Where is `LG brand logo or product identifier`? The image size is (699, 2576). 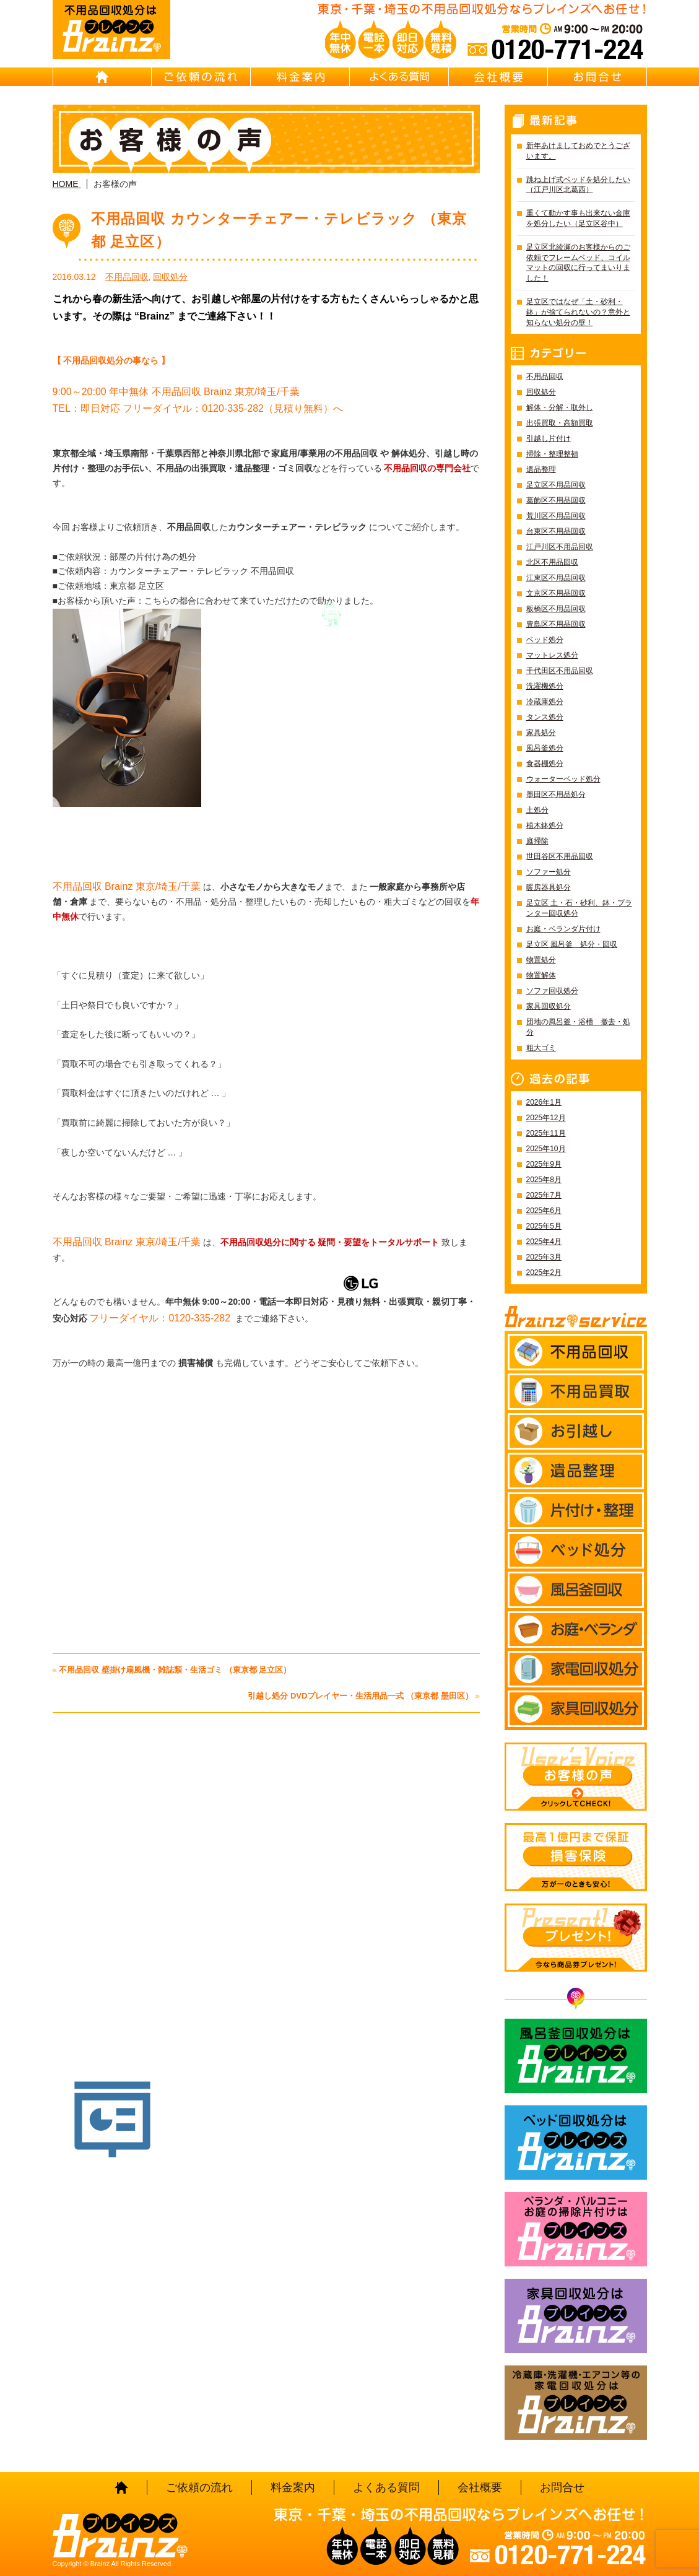 LG brand logo or product identifier is located at coordinates (360, 1283).